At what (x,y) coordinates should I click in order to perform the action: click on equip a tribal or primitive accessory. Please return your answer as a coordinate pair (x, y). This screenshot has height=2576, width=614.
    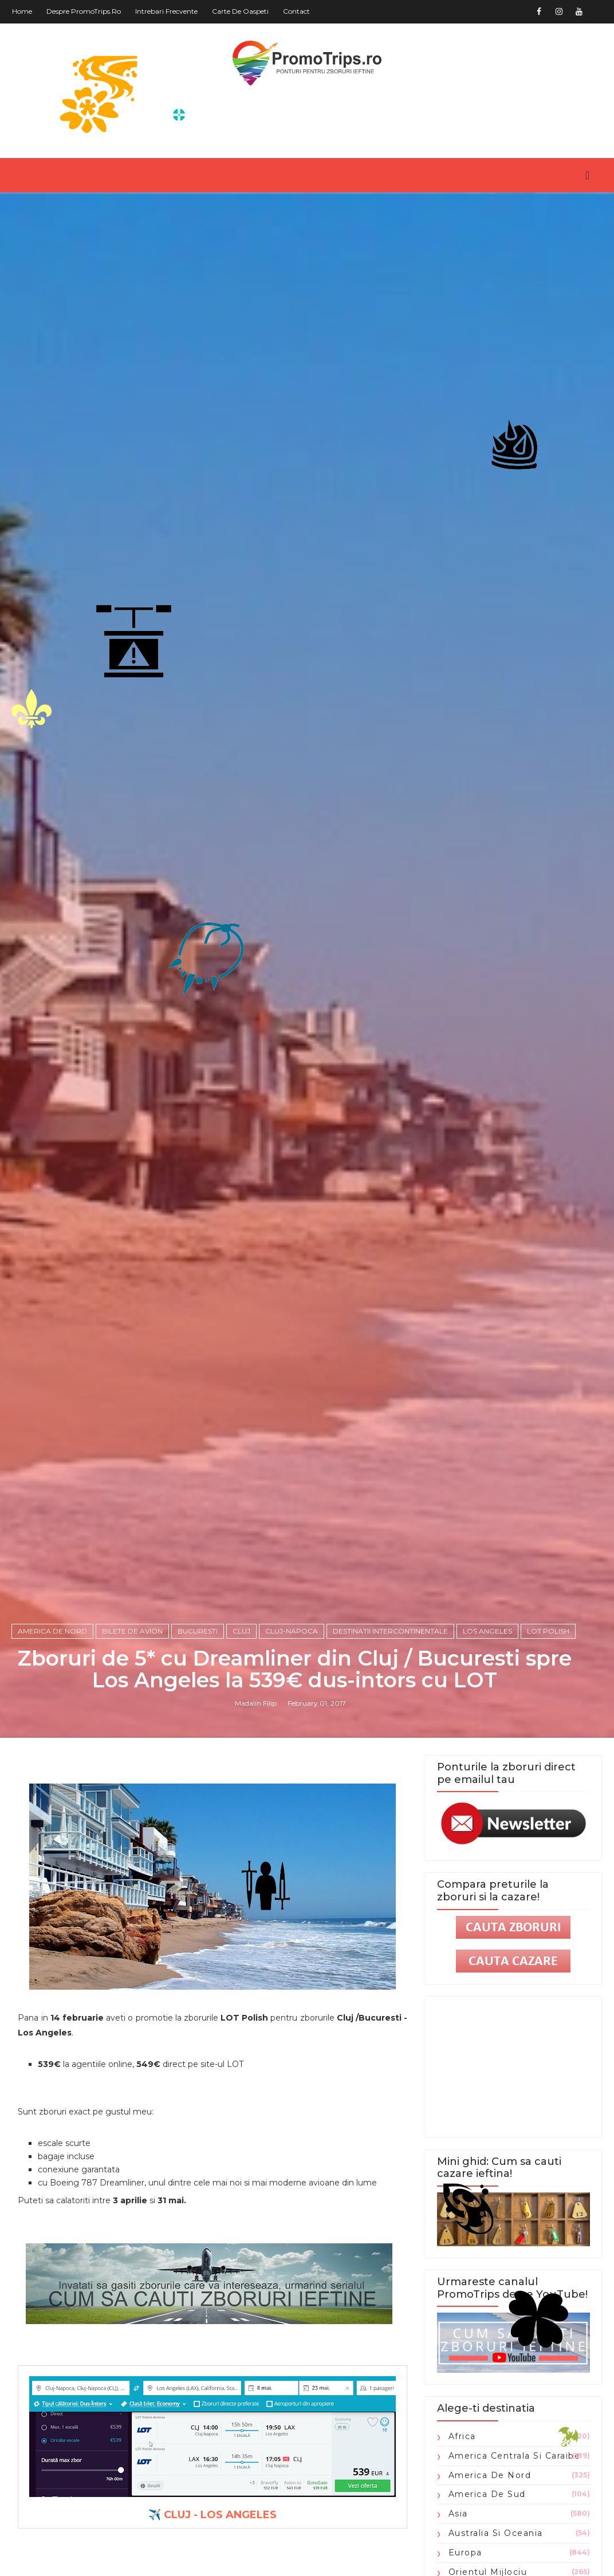
    Looking at the image, I should click on (206, 959).